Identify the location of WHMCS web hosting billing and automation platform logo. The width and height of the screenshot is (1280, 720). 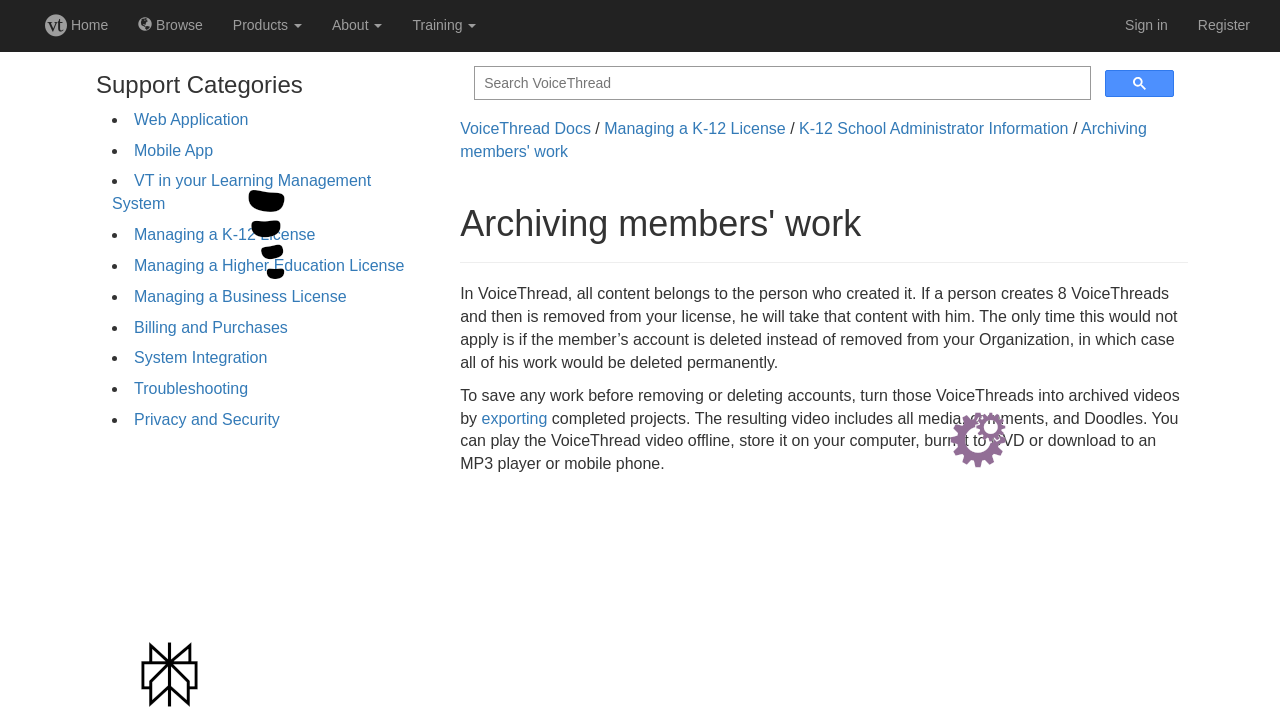
(978, 440).